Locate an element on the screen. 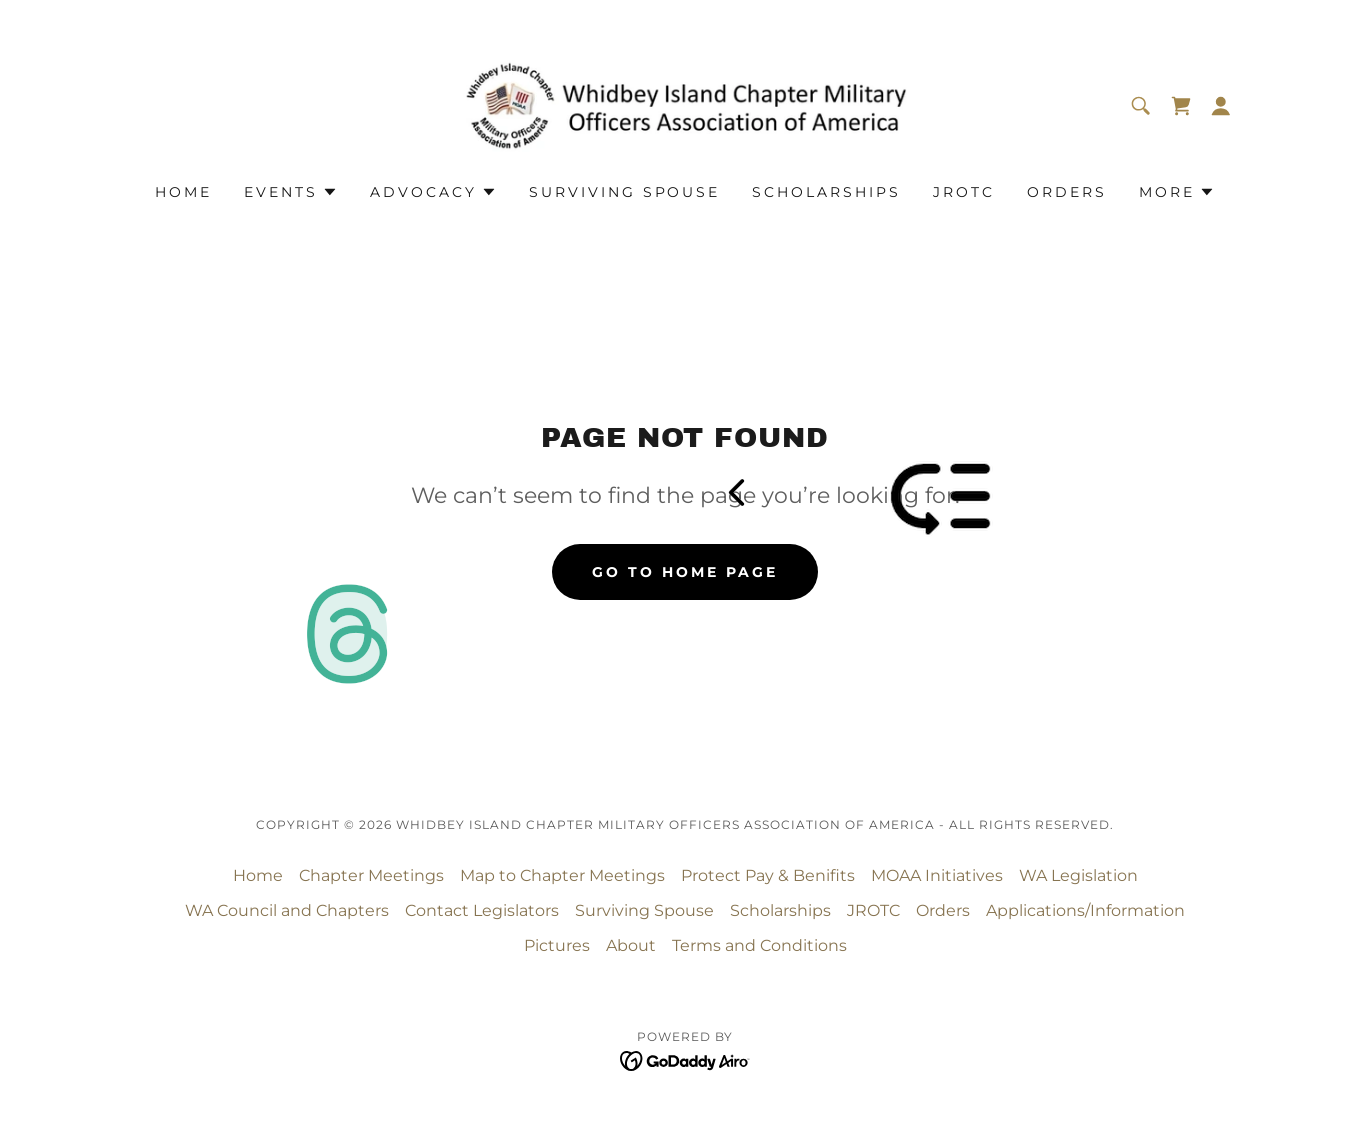 Image resolution: width=1370 pixels, height=1127 pixels. open the Threads app is located at coordinates (349, 634).